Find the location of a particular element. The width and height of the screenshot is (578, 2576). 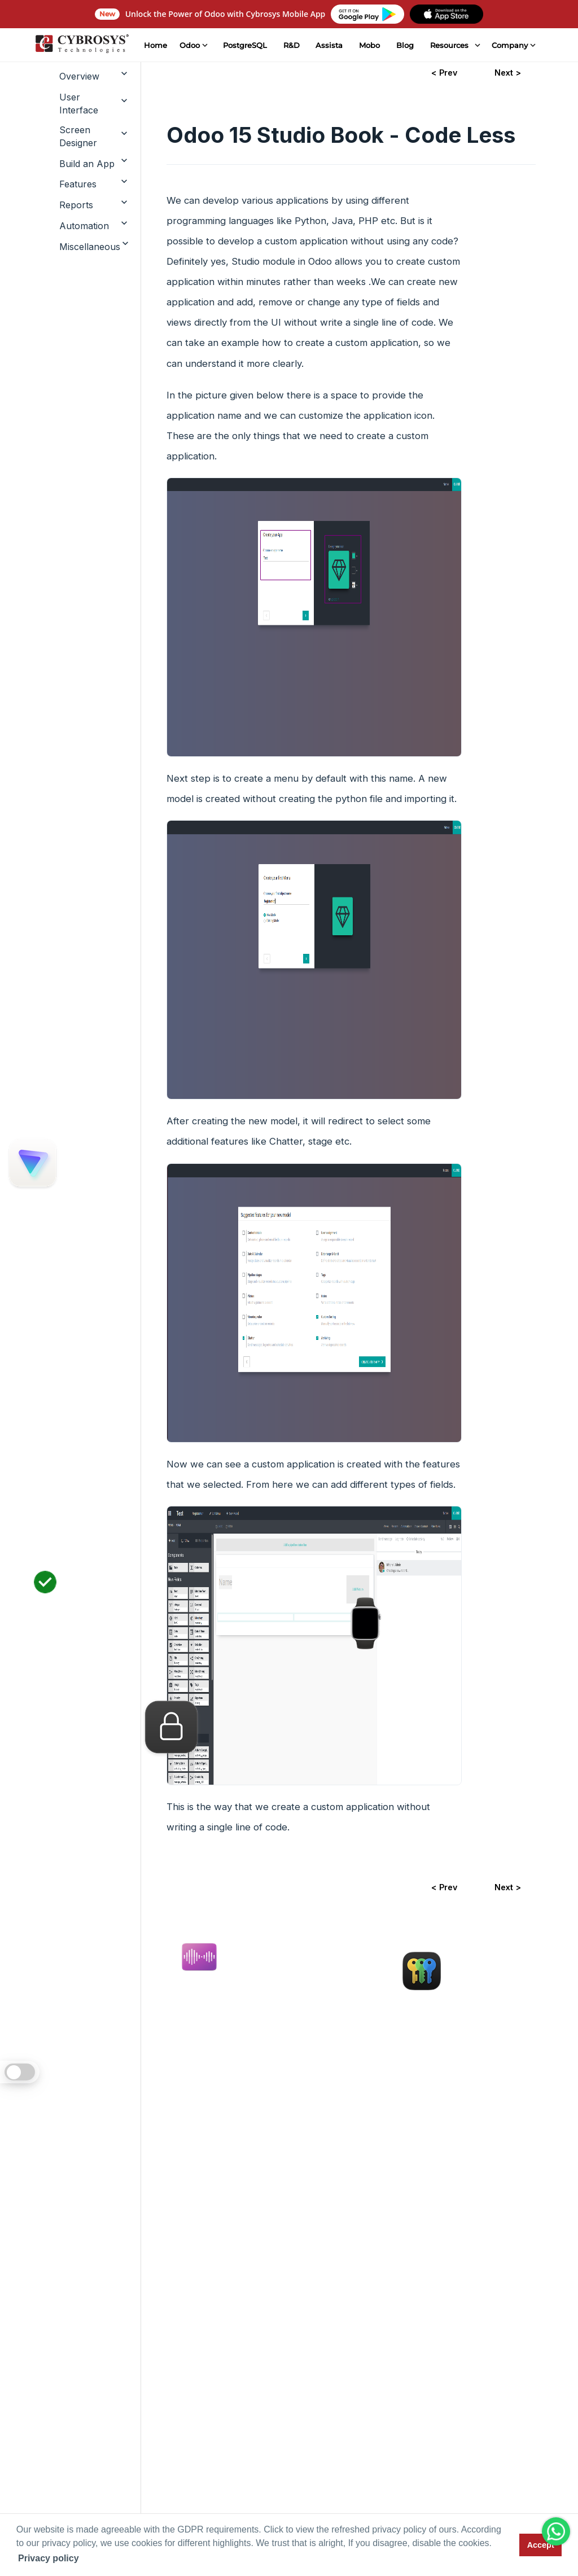

launch ProtonVPN application is located at coordinates (33, 1164).